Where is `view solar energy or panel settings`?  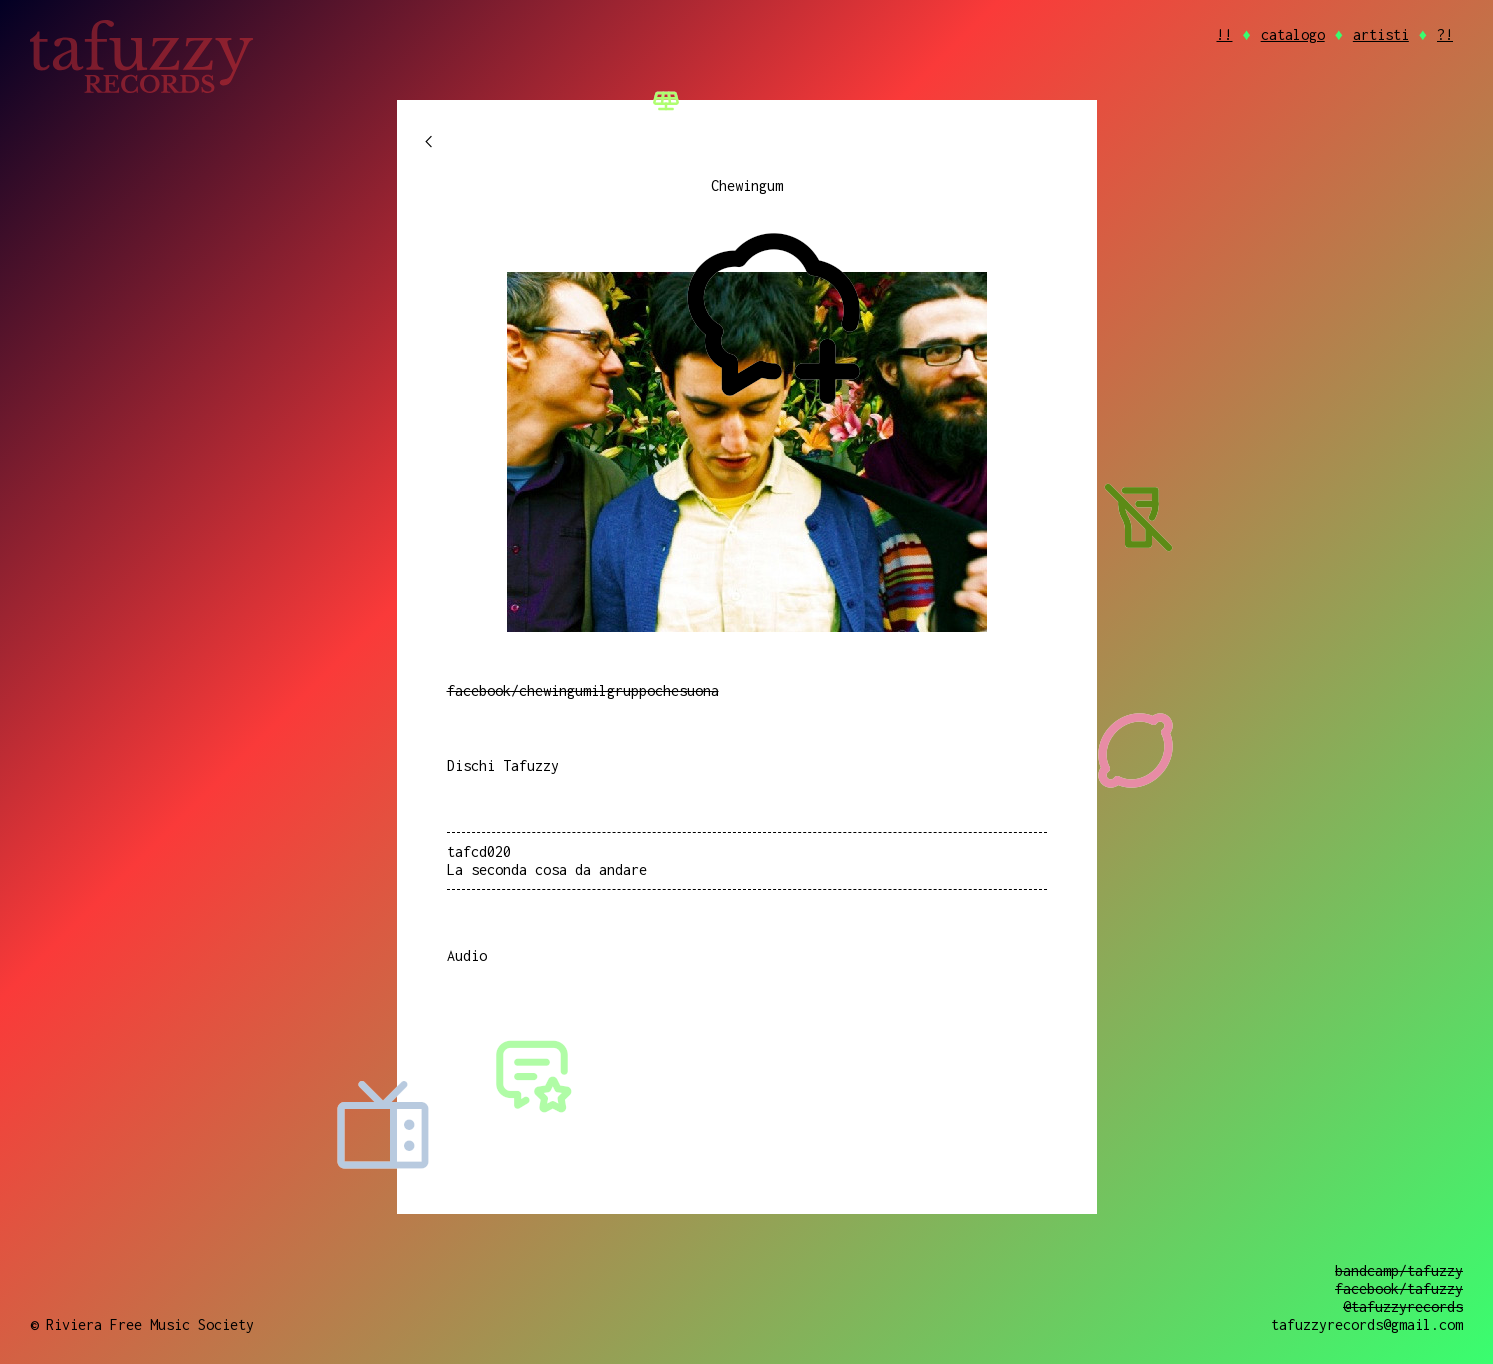
view solar energy or panel settings is located at coordinates (666, 101).